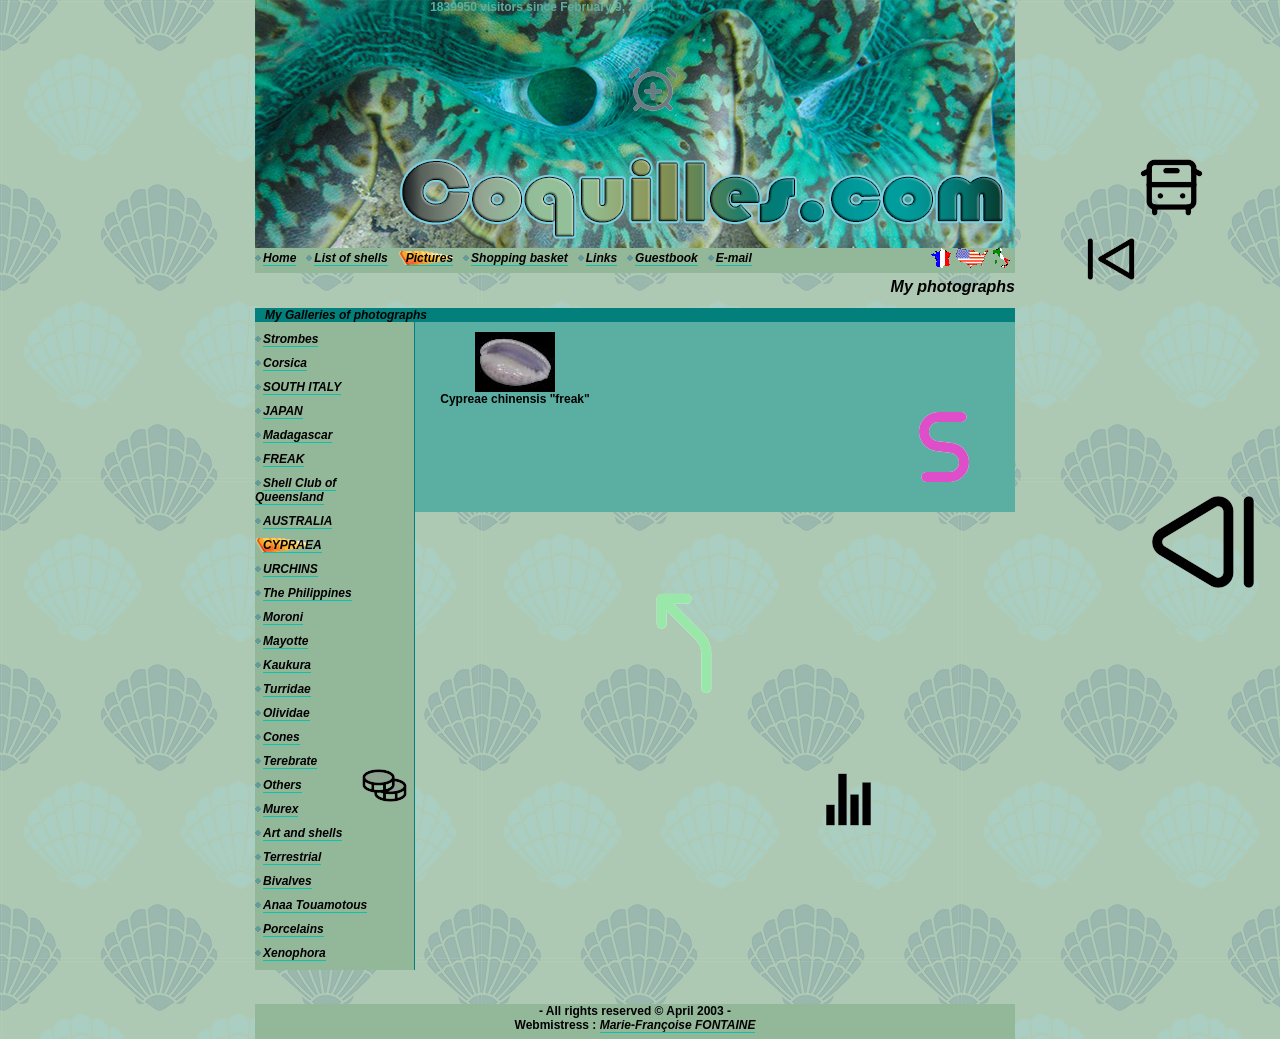  Describe the element at coordinates (1111, 259) in the screenshot. I see `skip to previous track` at that location.